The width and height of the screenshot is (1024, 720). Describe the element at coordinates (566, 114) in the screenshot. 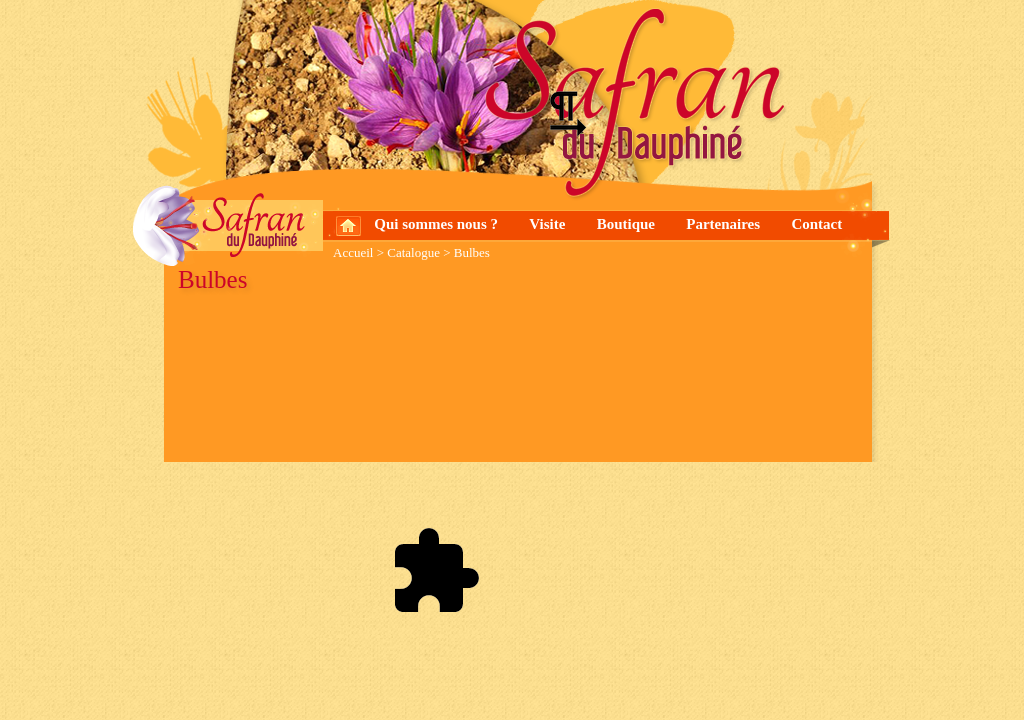

I see `set text direction to left-to-right` at that location.